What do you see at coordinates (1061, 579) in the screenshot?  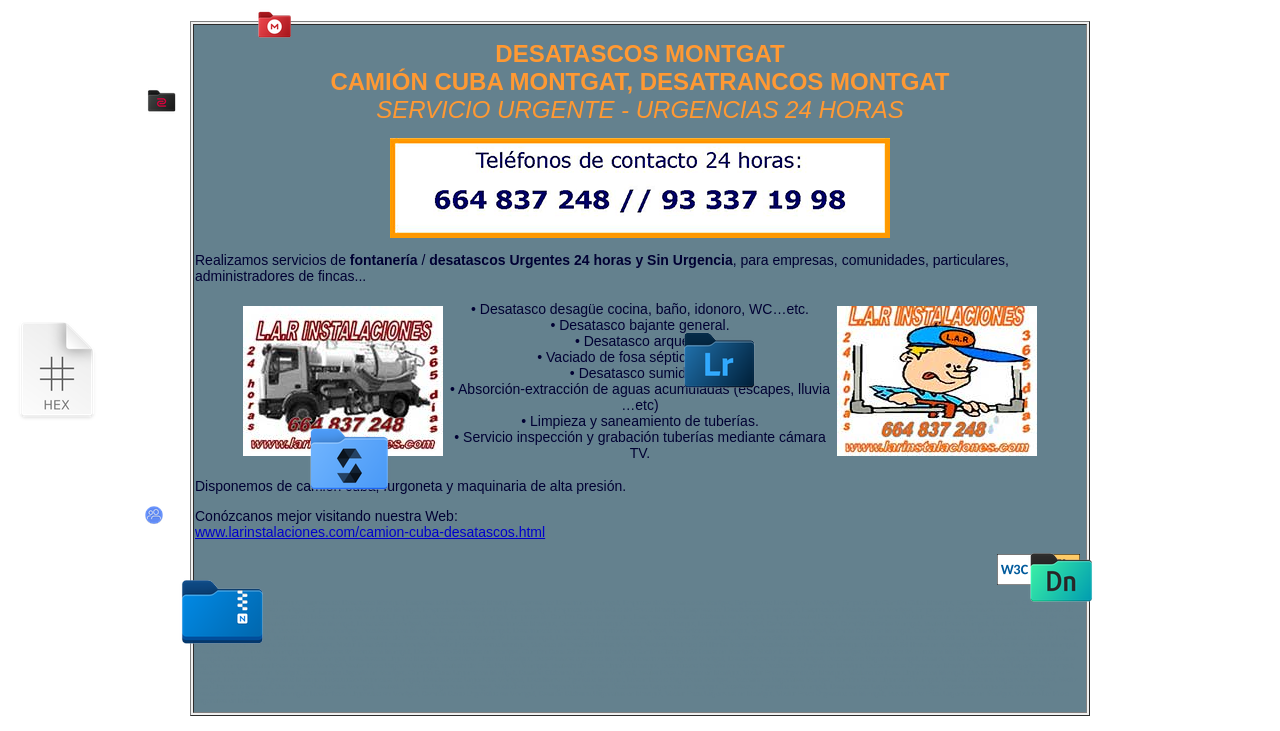 I see `open adobe dimension project files folder` at bounding box center [1061, 579].